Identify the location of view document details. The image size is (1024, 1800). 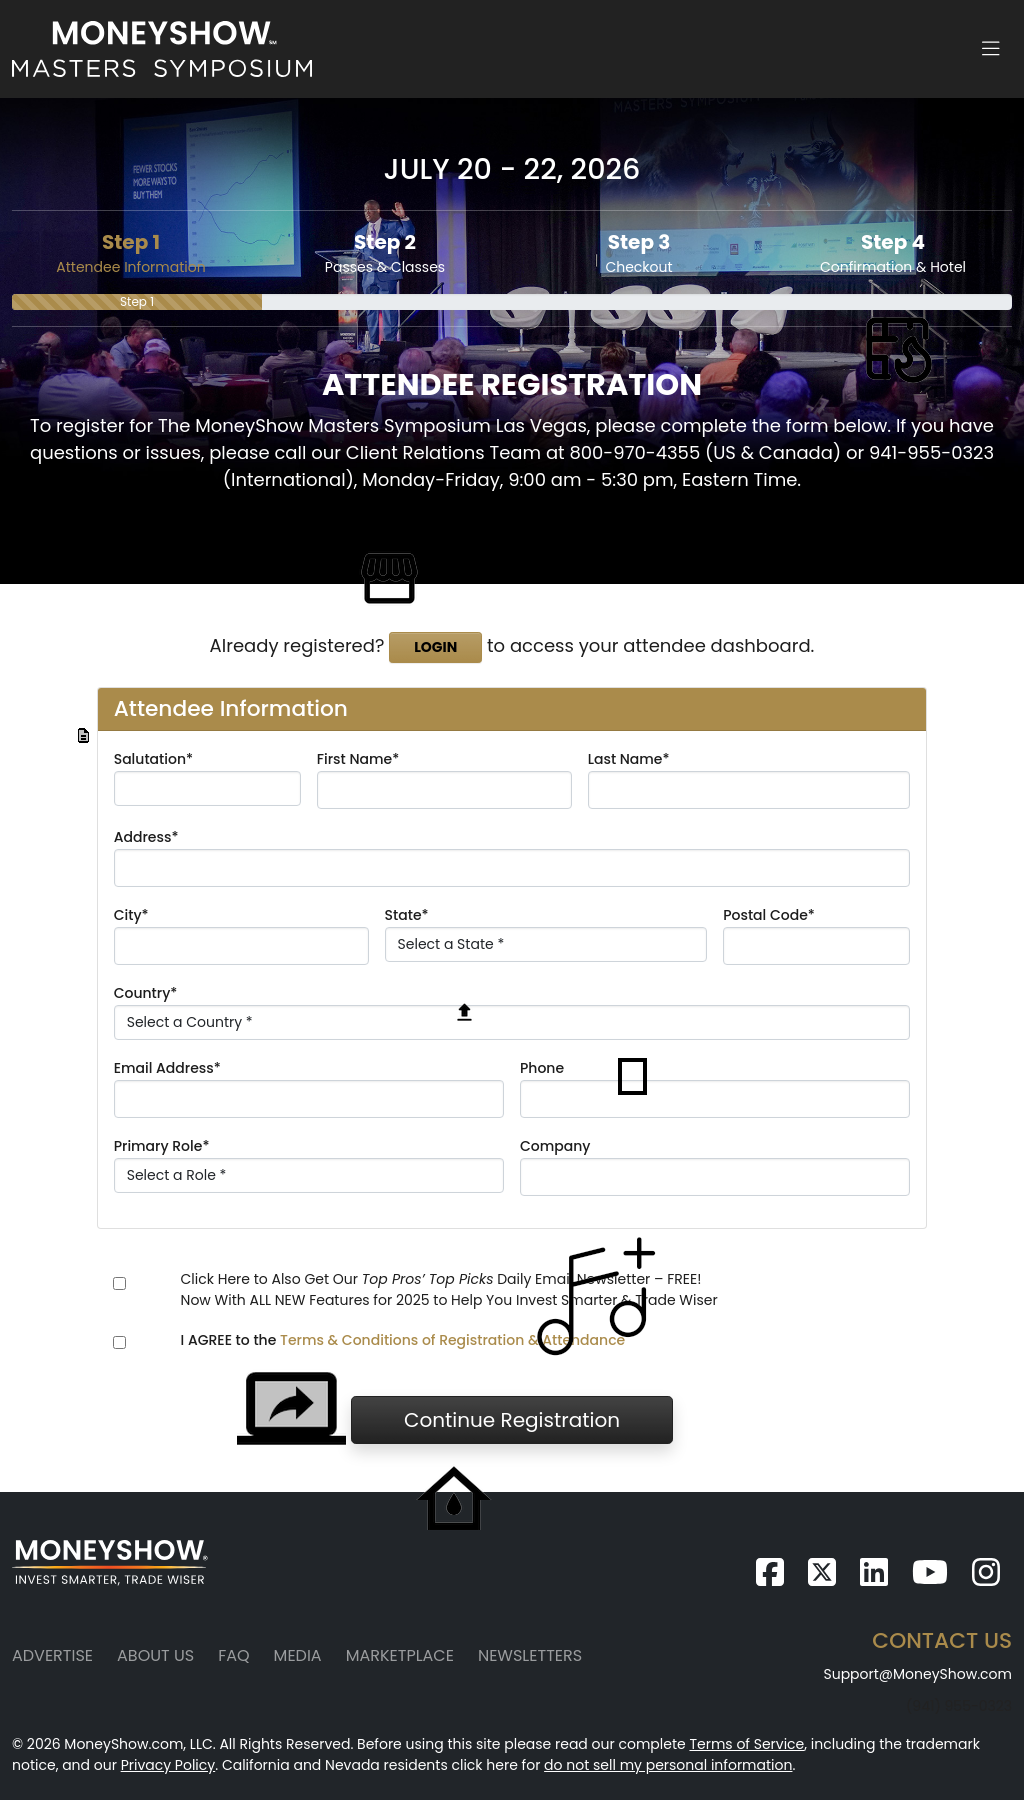
(83, 735).